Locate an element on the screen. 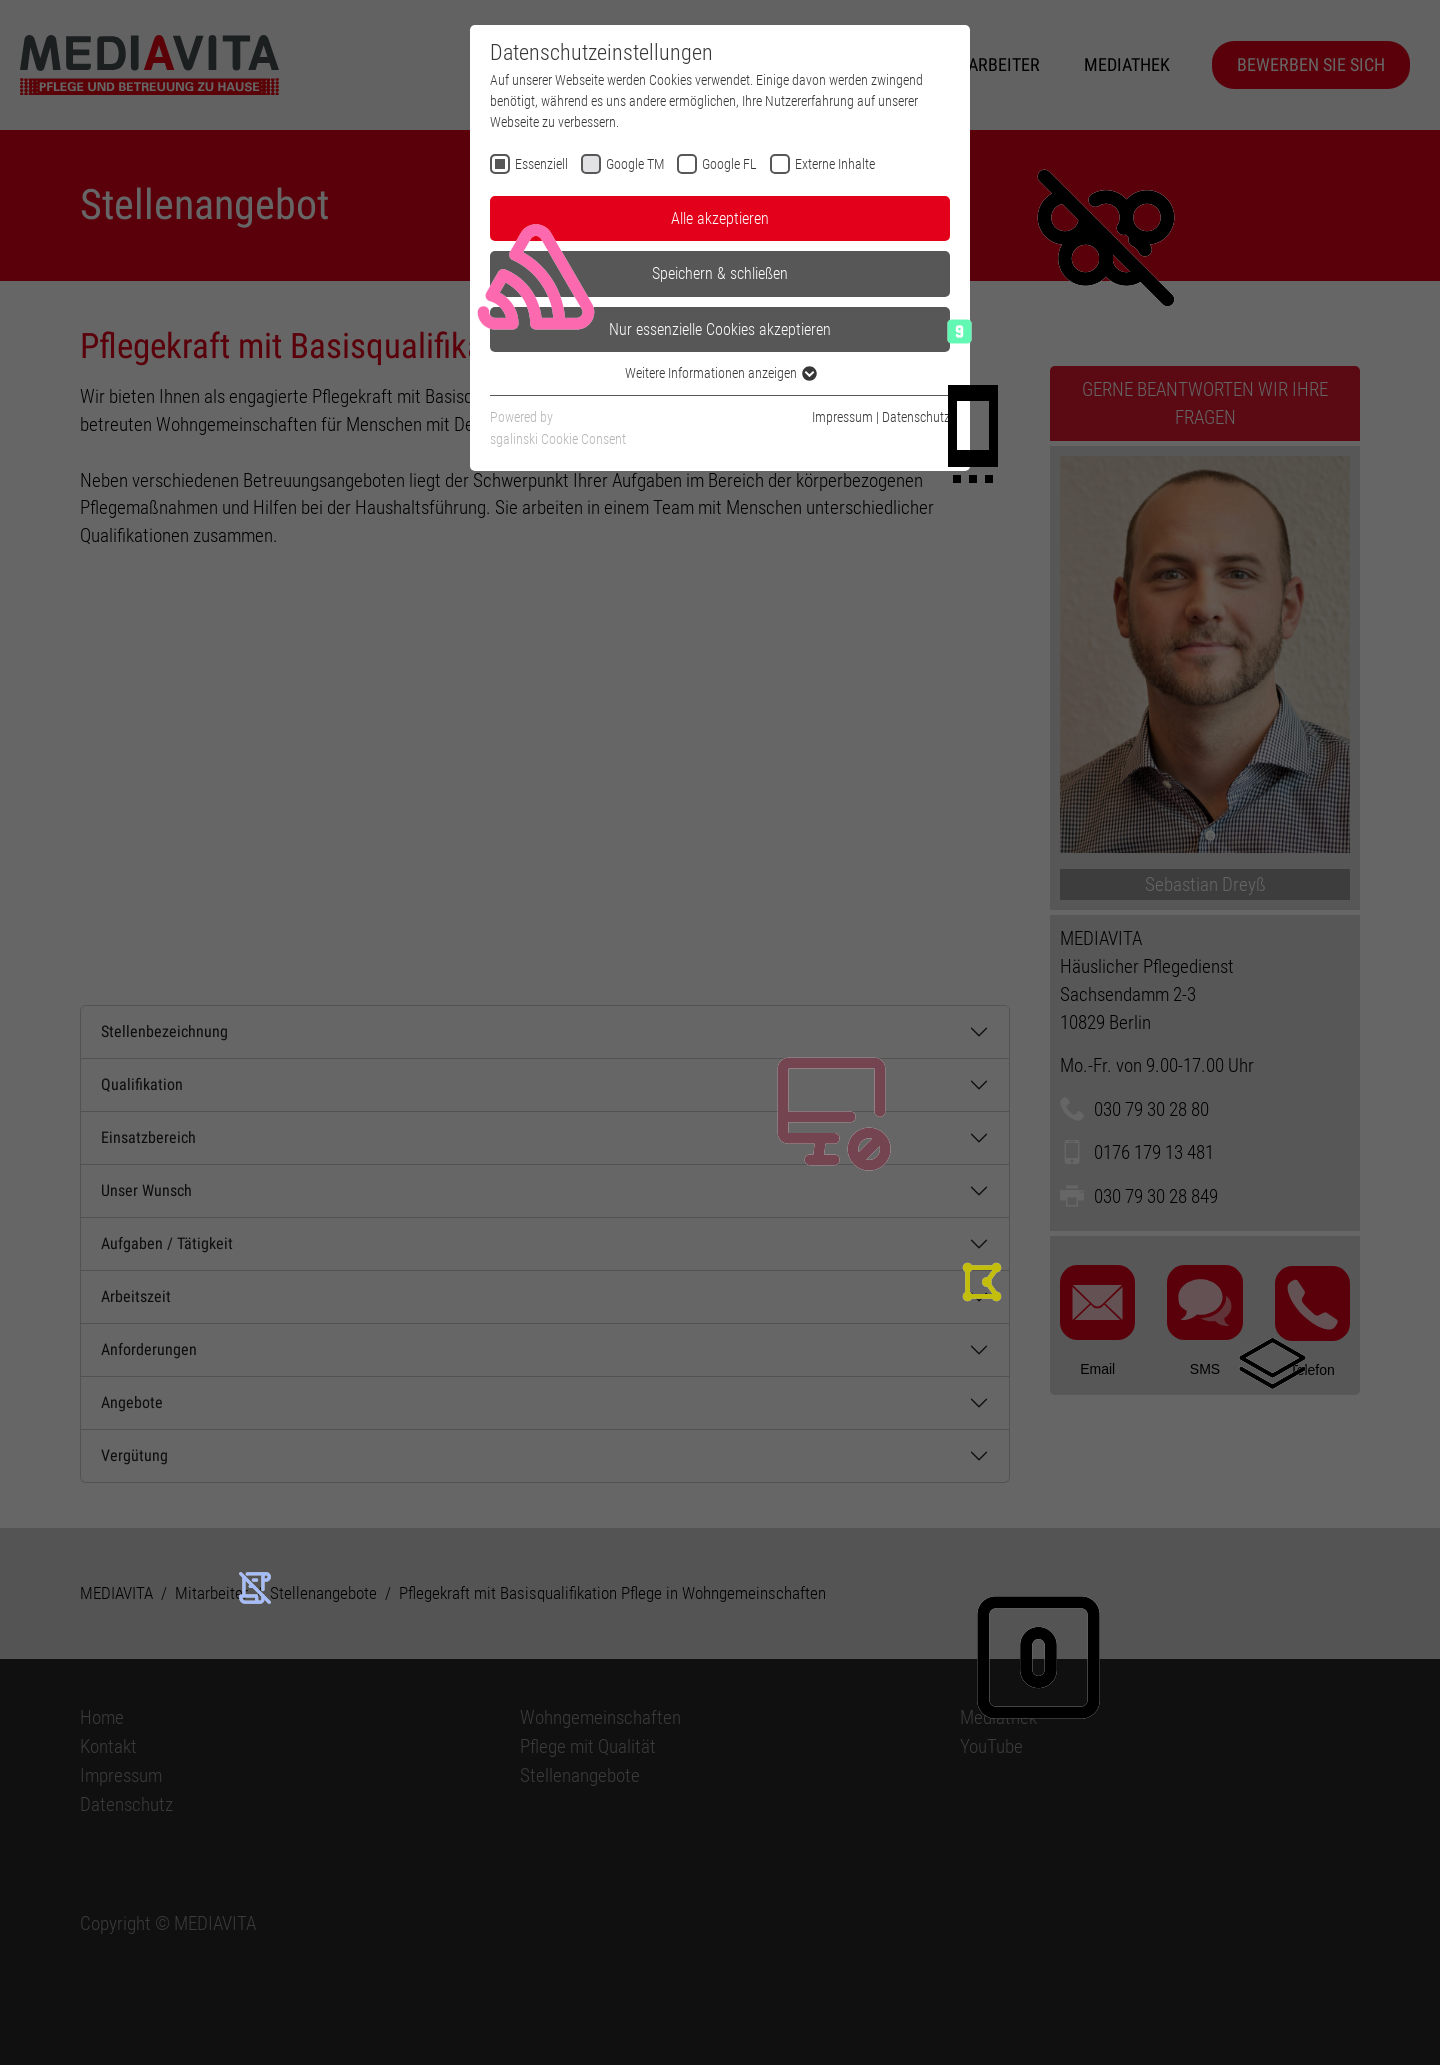  cancel or disconnect from desktop computer is located at coordinates (831, 1111).